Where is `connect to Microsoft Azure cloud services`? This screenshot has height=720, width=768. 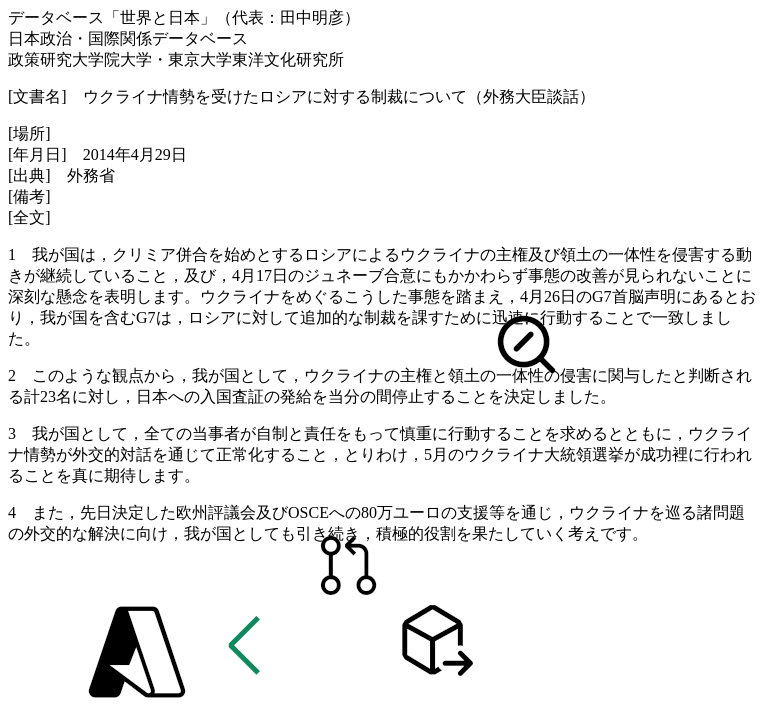
connect to Microsoft Azure cloud services is located at coordinates (137, 652).